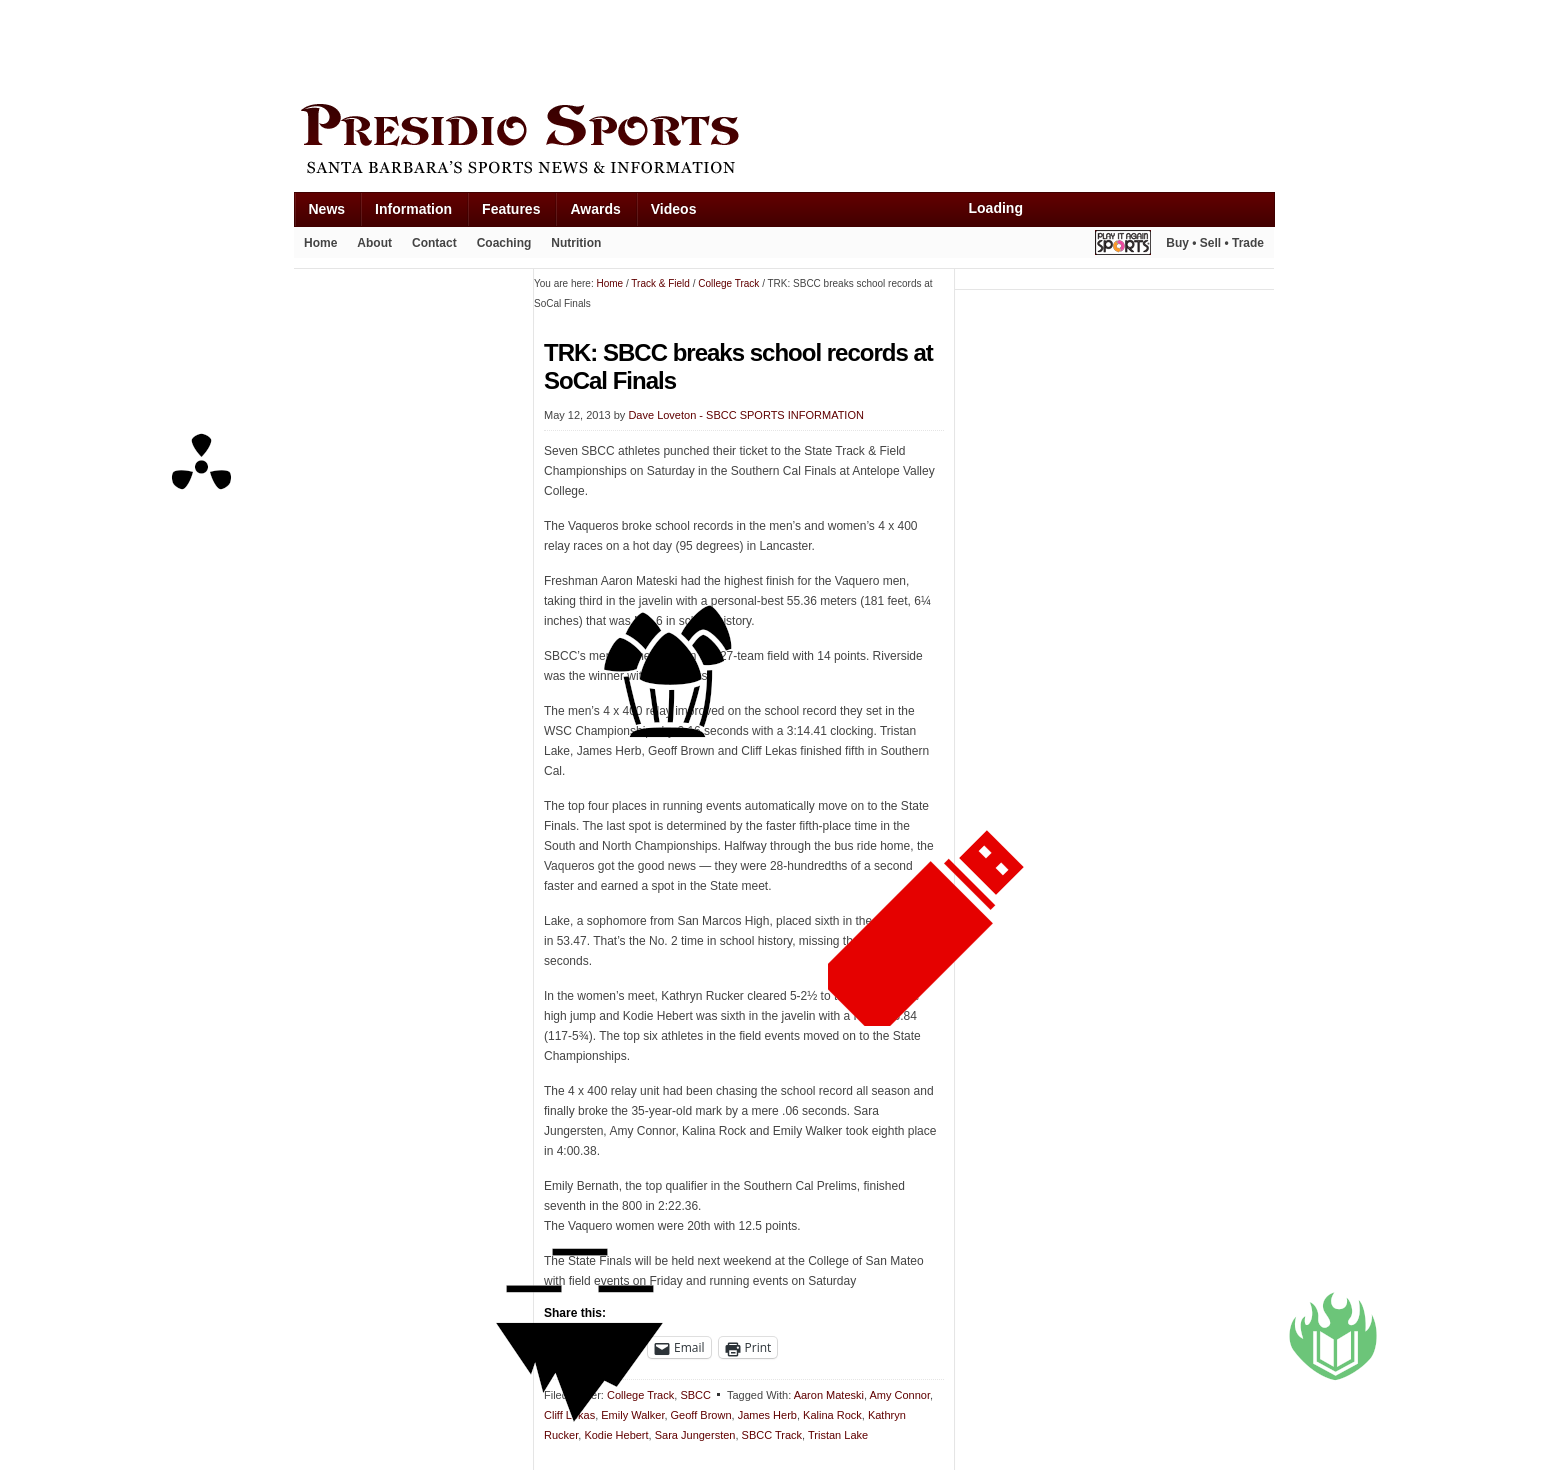  I want to click on destroy or permanently delete a document, so click(1333, 1336).